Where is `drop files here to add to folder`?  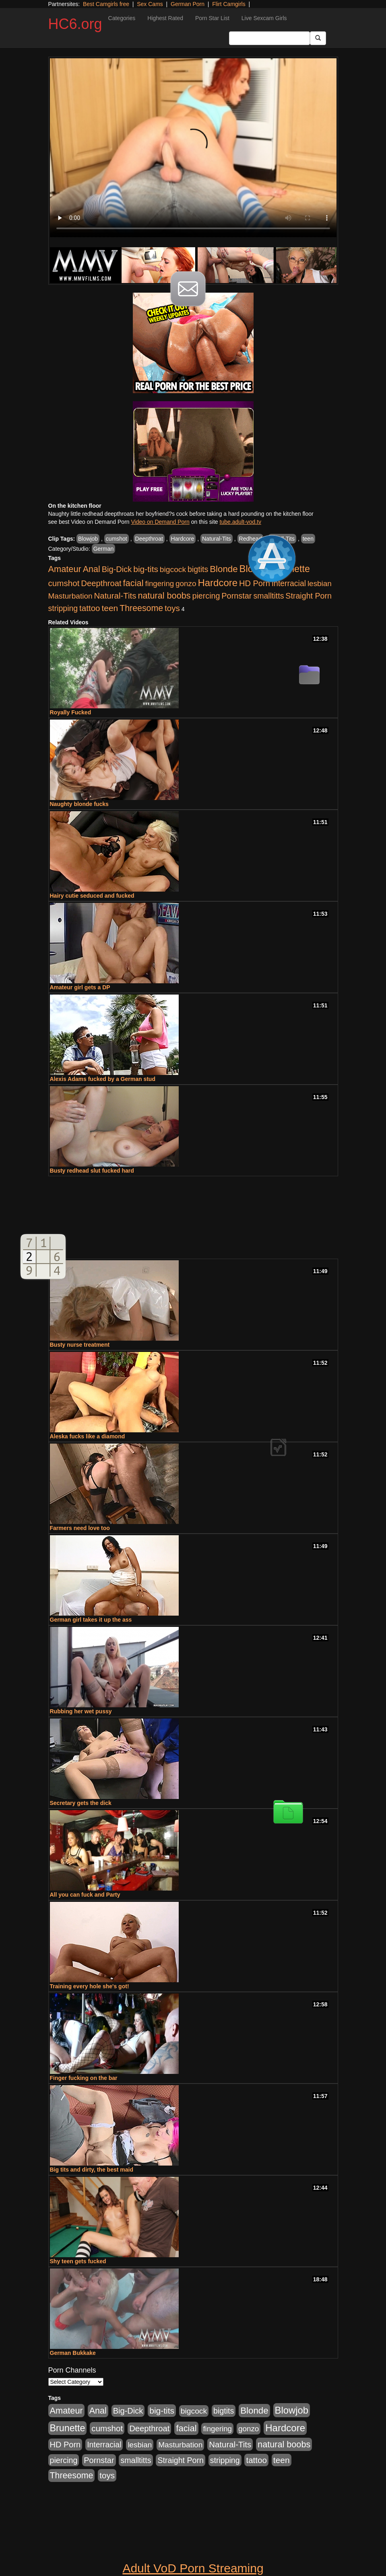 drop files here to add to folder is located at coordinates (309, 675).